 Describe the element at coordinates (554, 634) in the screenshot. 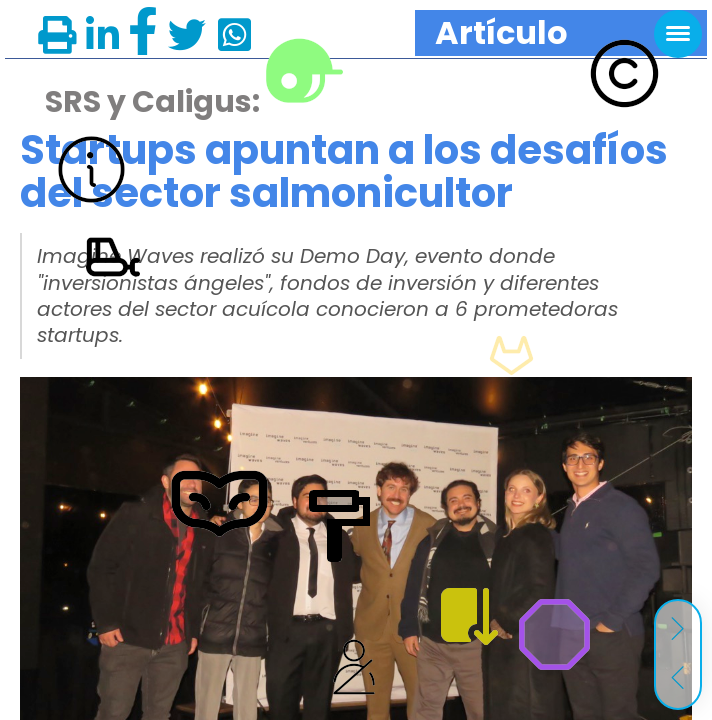

I see `stop or halt action indicator` at that location.